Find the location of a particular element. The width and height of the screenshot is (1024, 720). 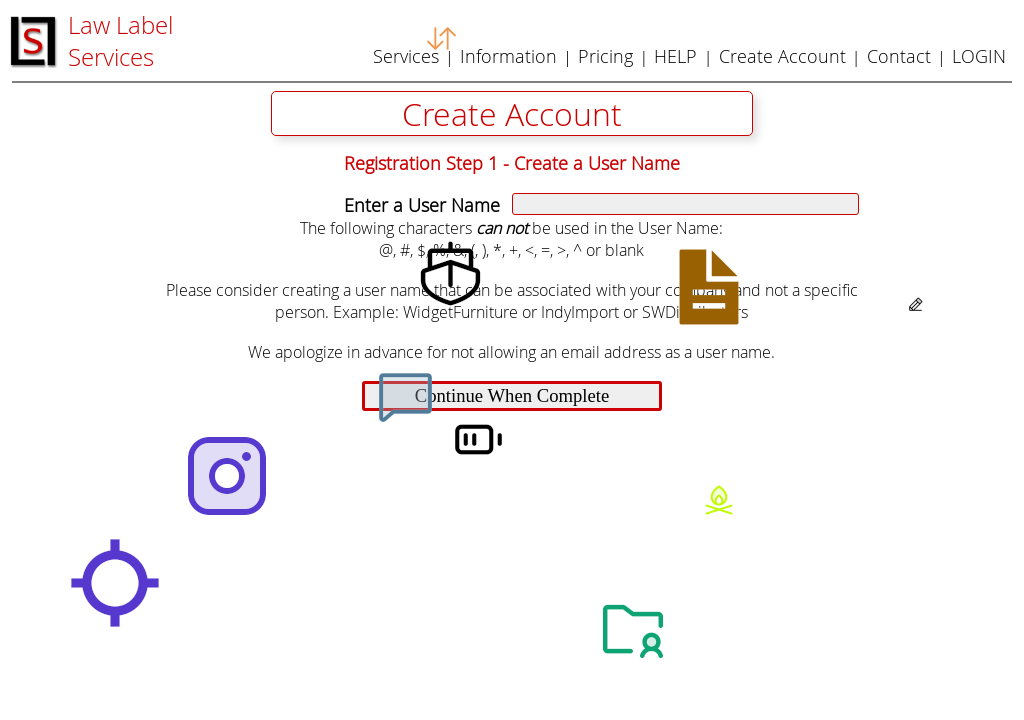

view document details is located at coordinates (709, 287).